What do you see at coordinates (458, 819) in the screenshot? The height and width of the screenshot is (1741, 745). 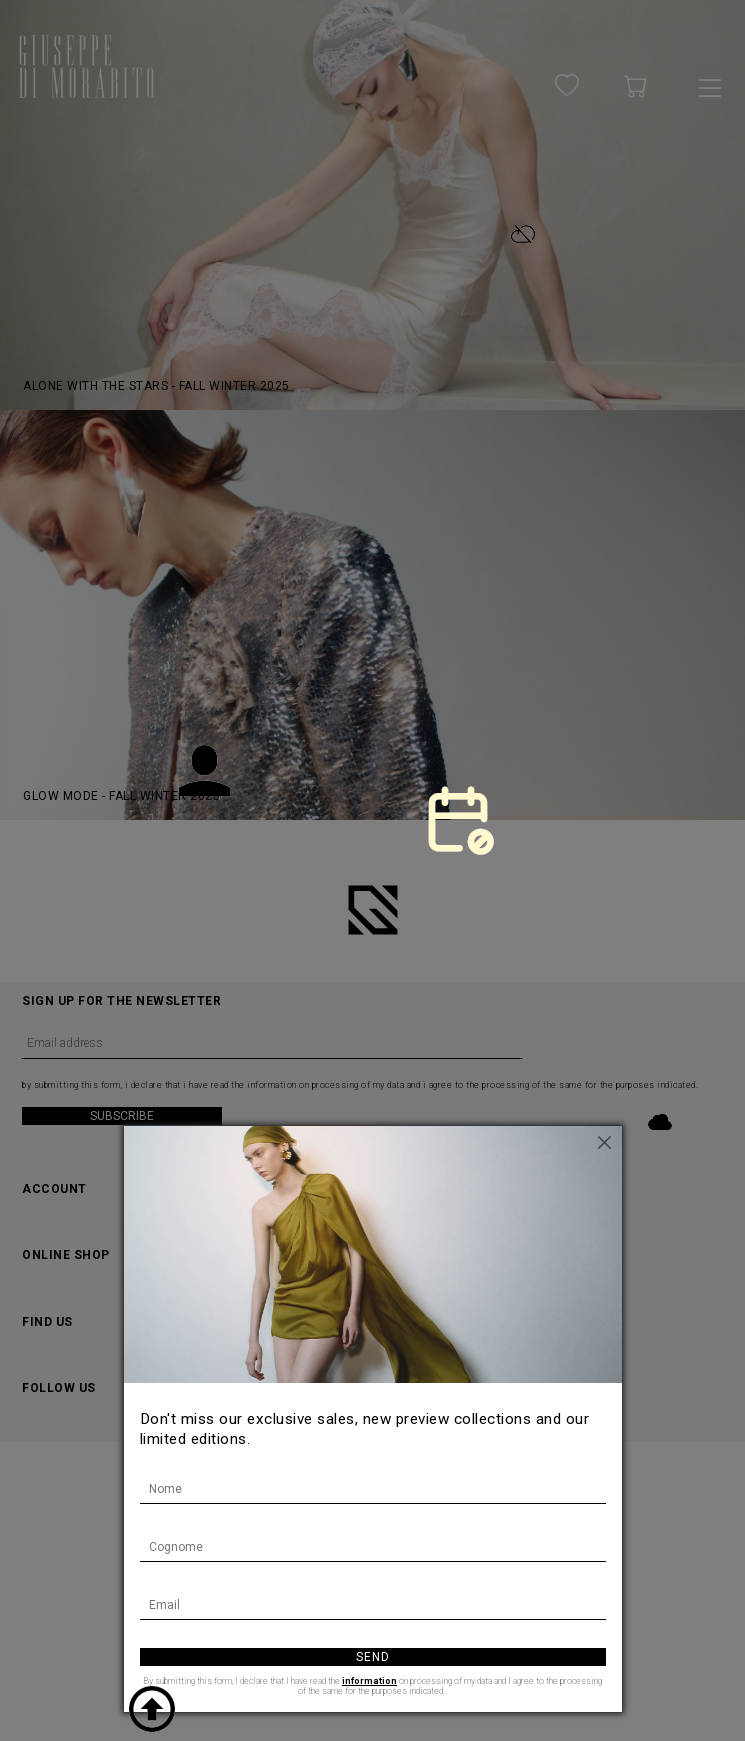 I see `cancel a scheduled event` at bounding box center [458, 819].